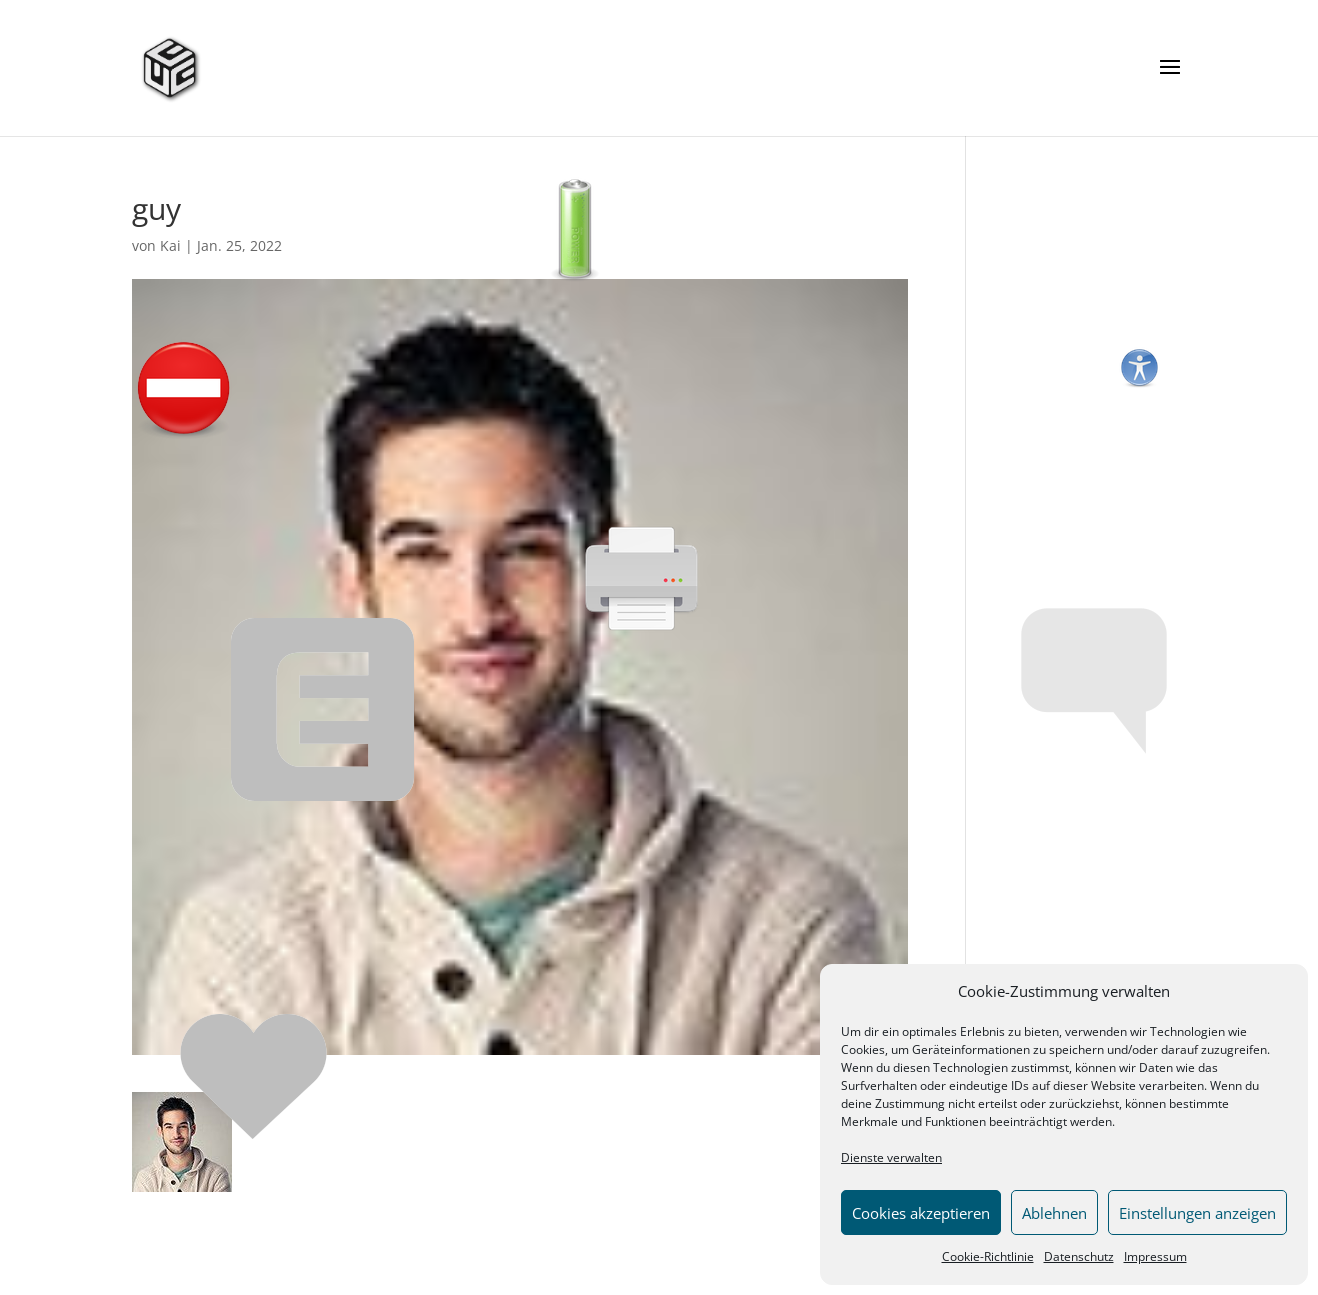  I want to click on indicates EDGE cellular network connection, so click(322, 709).